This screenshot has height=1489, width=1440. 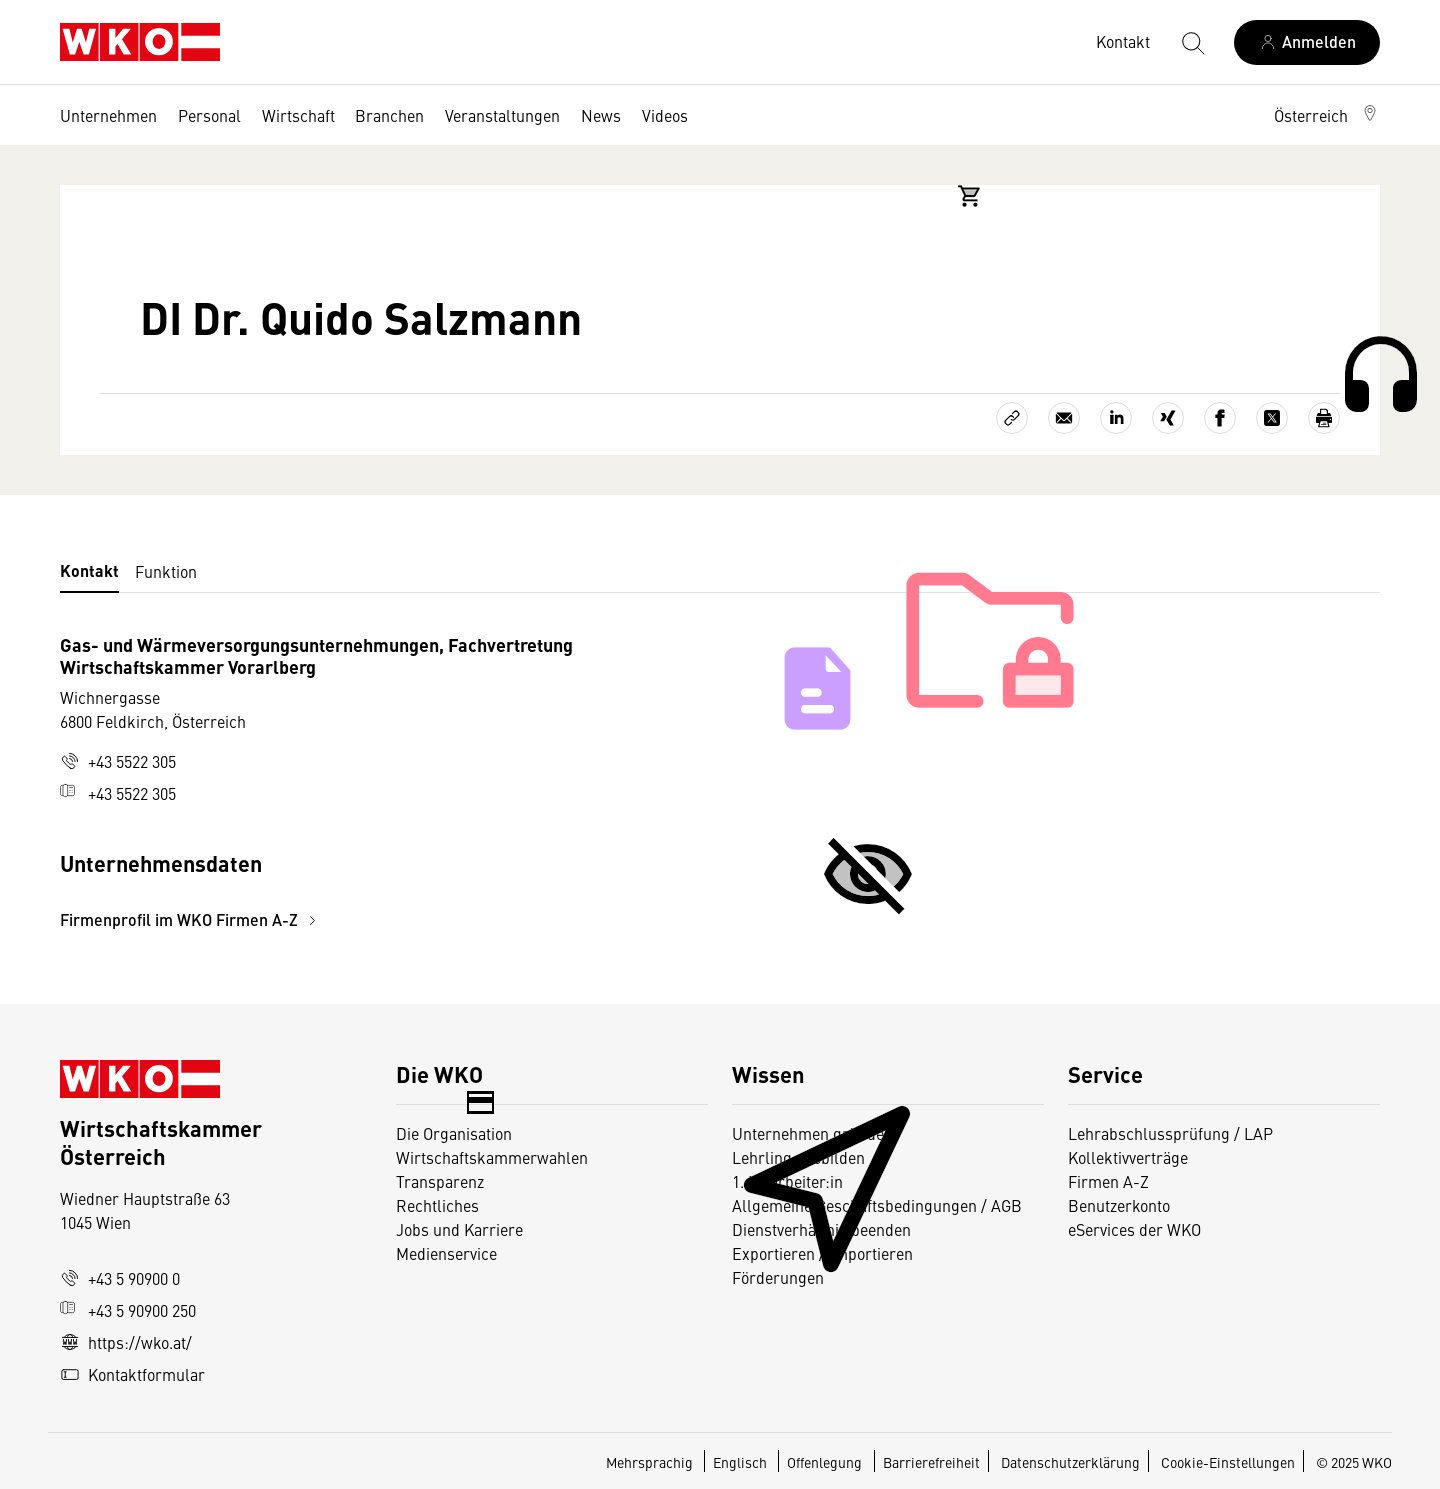 I want to click on view document contents, so click(x=817, y=688).